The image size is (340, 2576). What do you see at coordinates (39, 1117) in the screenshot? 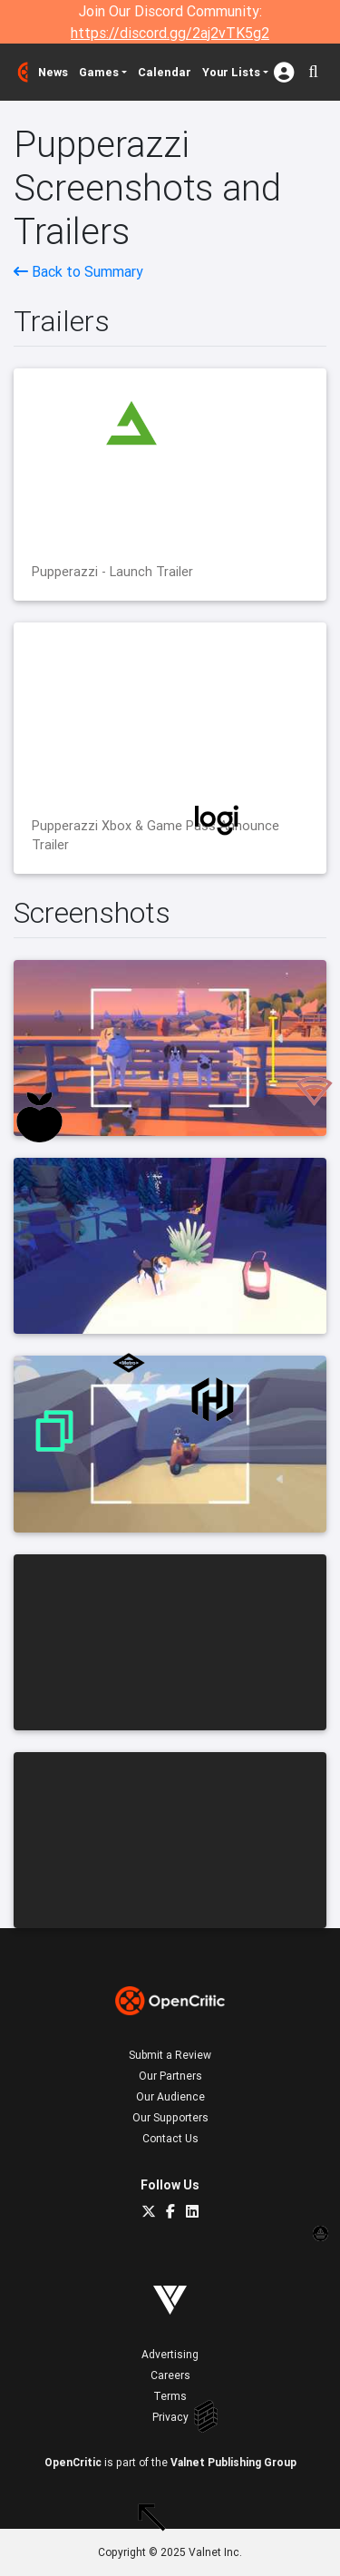
I see `franprix grocery store app or website` at bounding box center [39, 1117].